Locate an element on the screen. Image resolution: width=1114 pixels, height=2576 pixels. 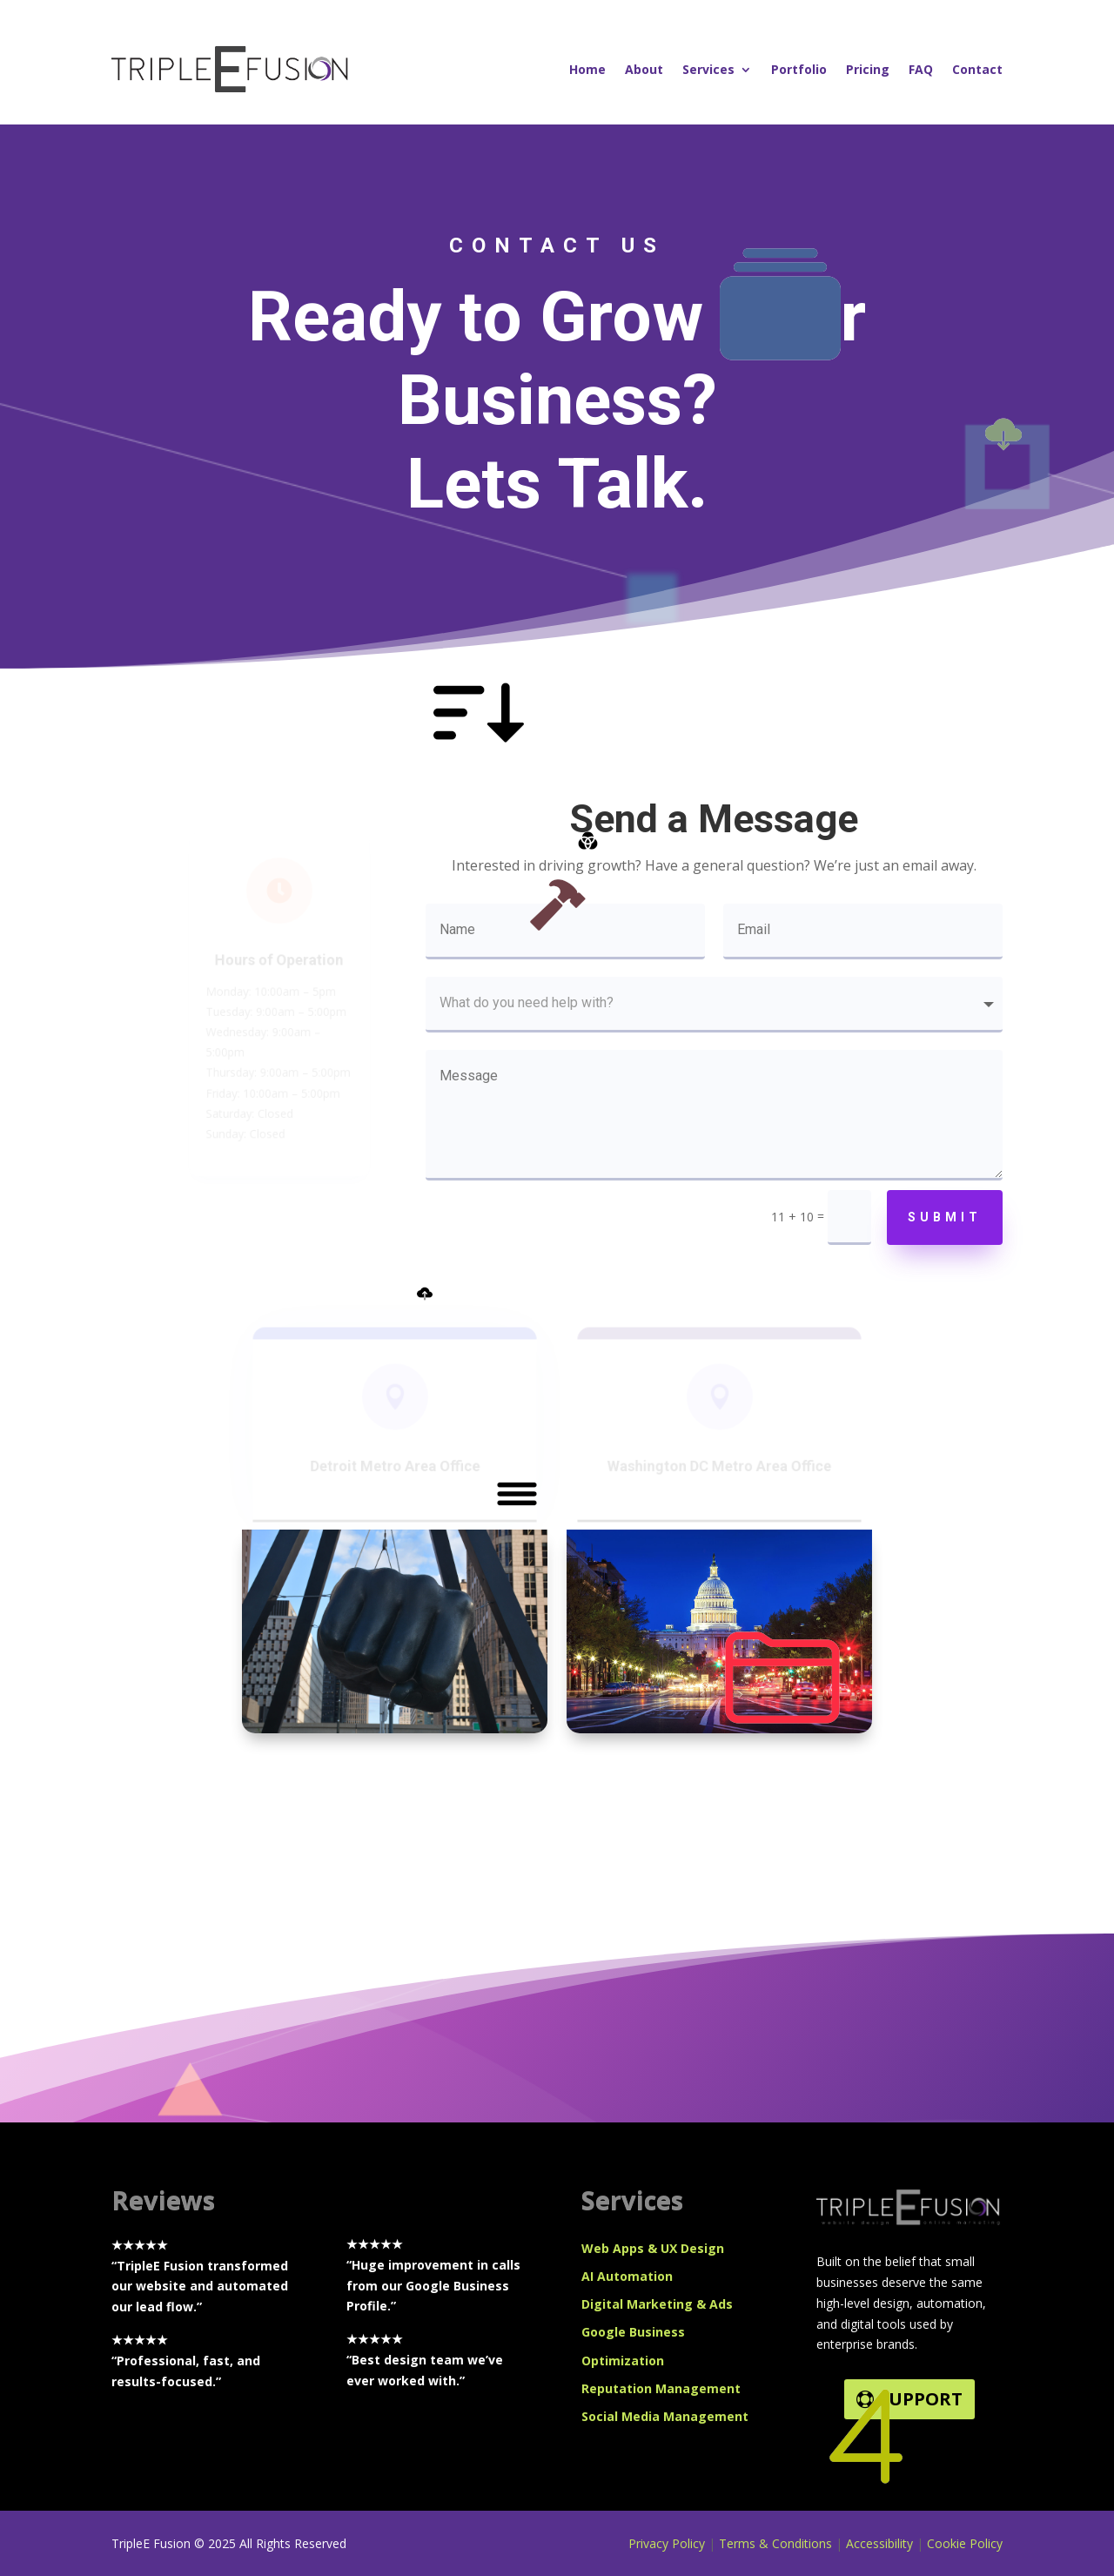
access your files and documents is located at coordinates (782, 1678).